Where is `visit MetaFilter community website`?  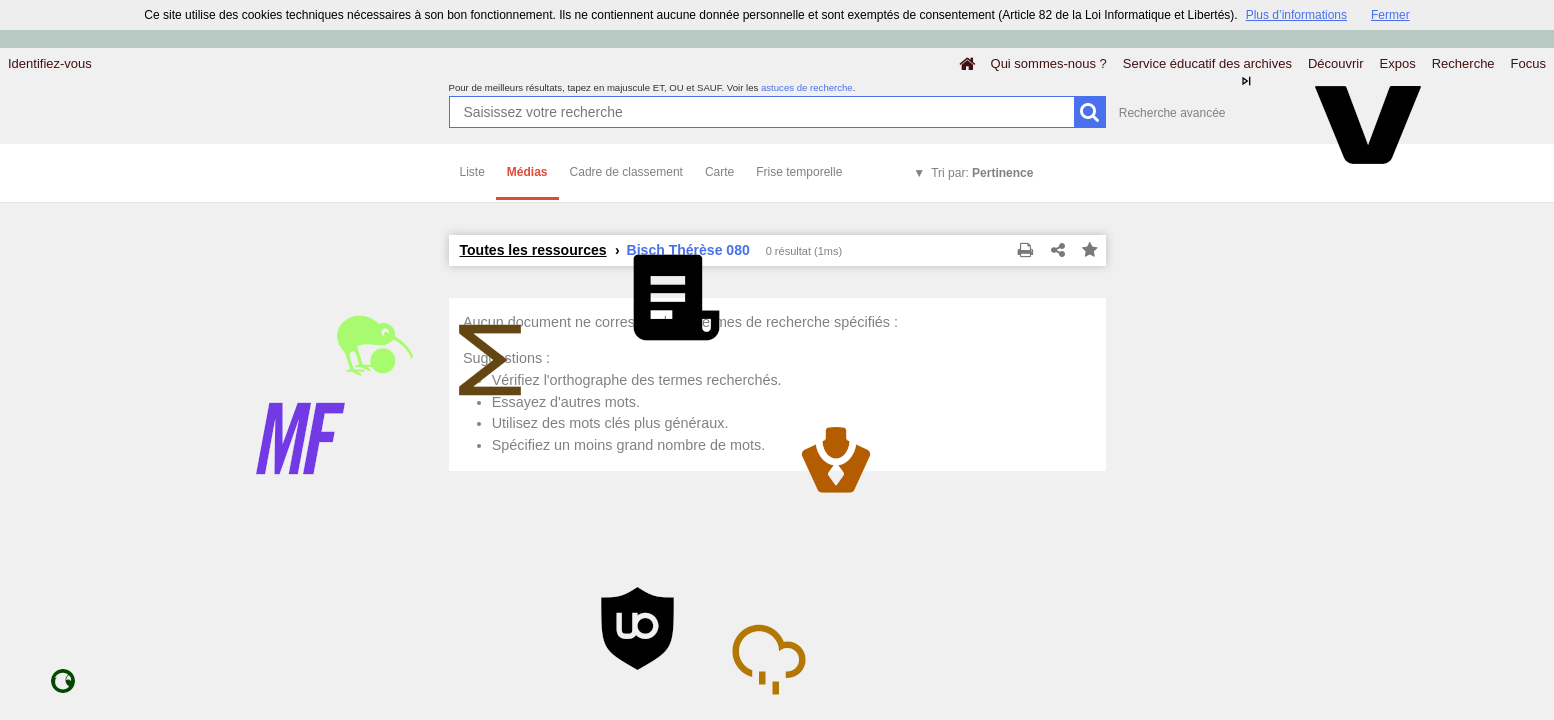
visit MetaFilter community website is located at coordinates (300, 438).